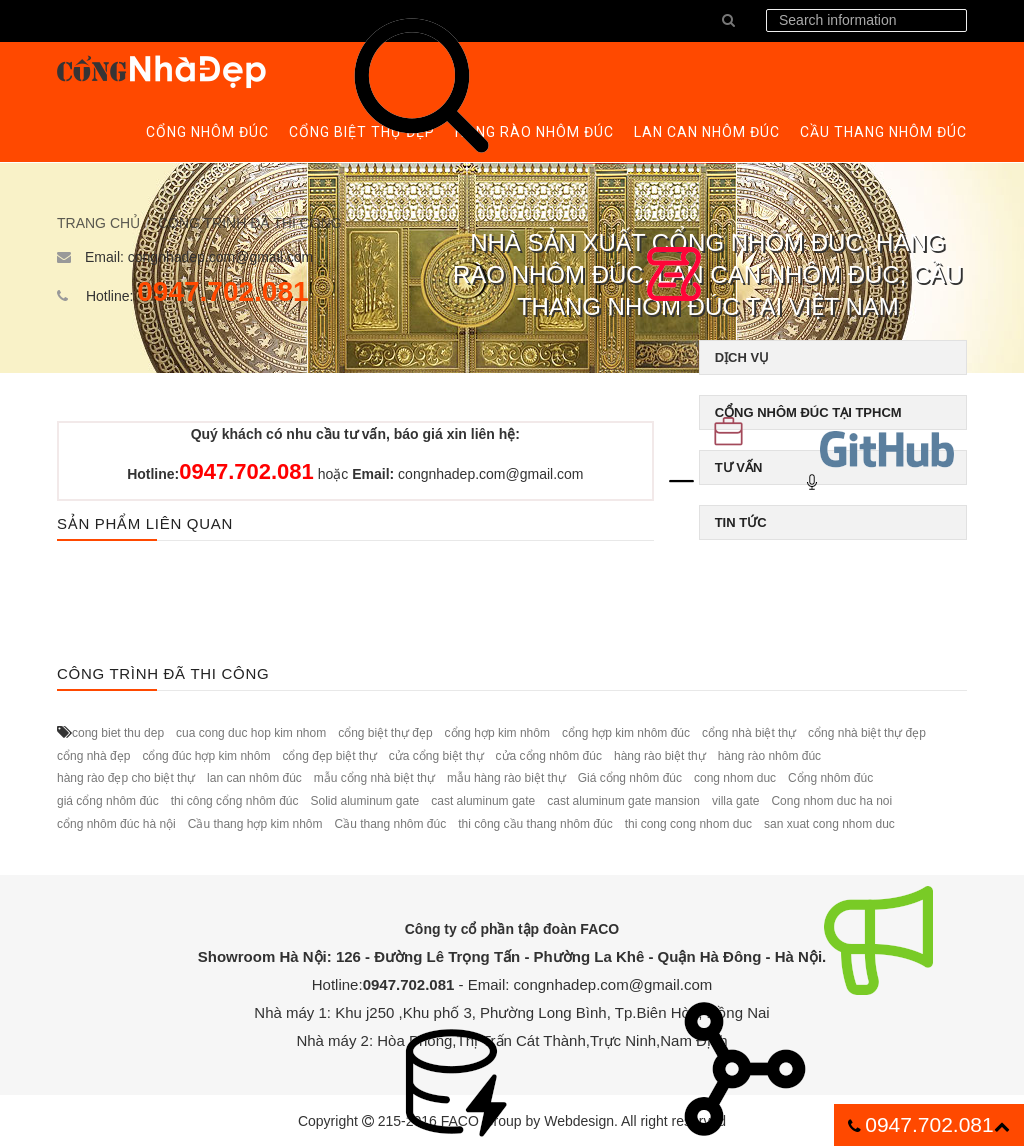  Describe the element at coordinates (745, 1069) in the screenshot. I see `select or switch AI model` at that location.